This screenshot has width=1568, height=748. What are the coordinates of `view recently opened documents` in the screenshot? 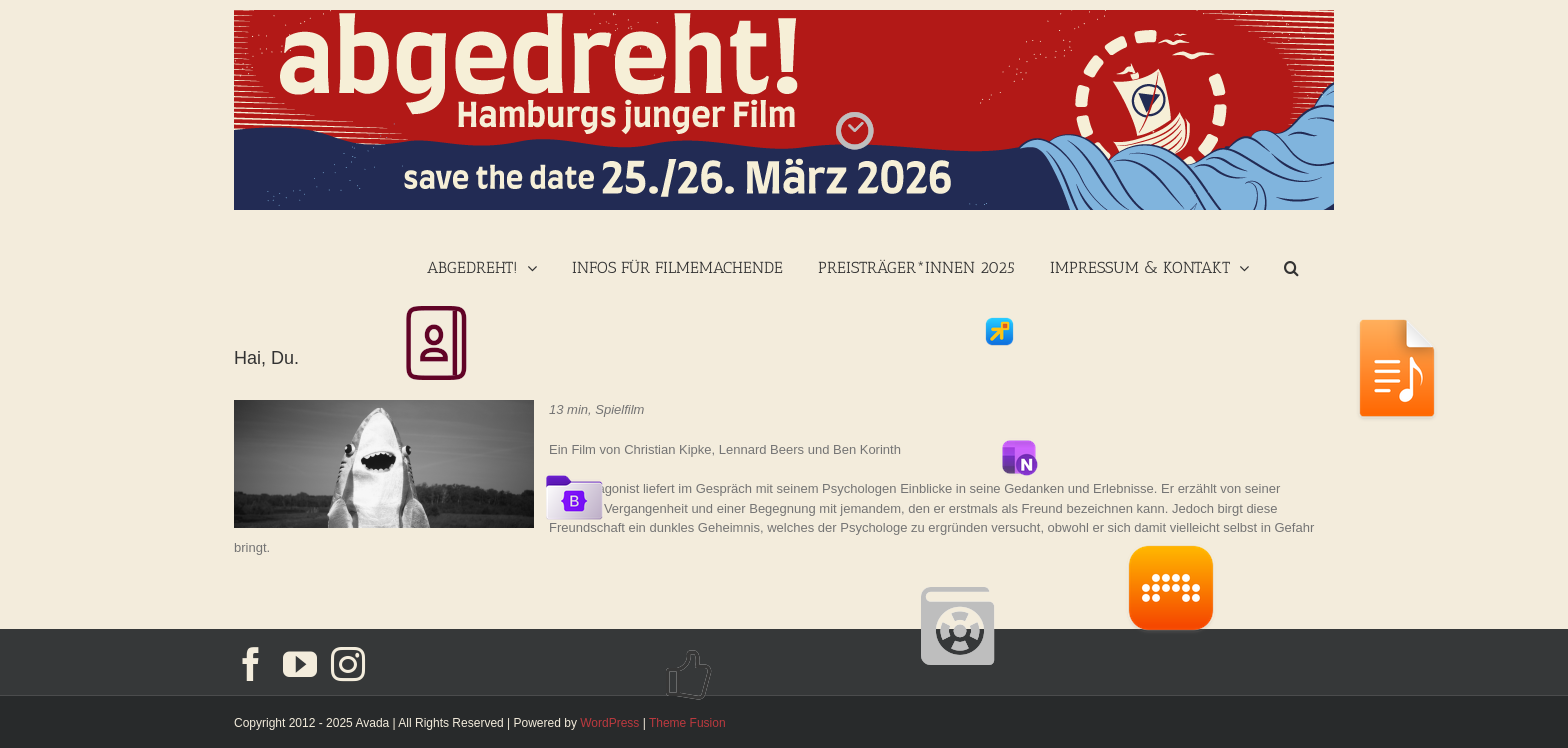 It's located at (856, 132).